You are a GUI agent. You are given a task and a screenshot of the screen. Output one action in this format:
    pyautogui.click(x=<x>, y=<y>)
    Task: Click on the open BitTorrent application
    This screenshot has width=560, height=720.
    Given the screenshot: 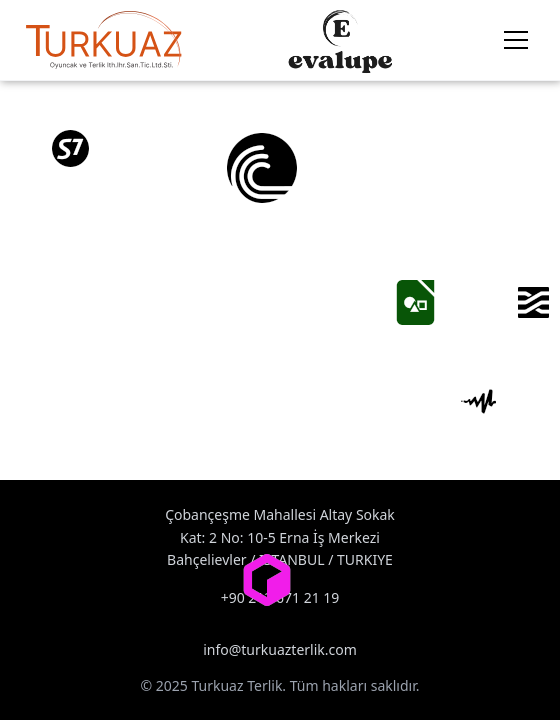 What is the action you would take?
    pyautogui.click(x=262, y=168)
    